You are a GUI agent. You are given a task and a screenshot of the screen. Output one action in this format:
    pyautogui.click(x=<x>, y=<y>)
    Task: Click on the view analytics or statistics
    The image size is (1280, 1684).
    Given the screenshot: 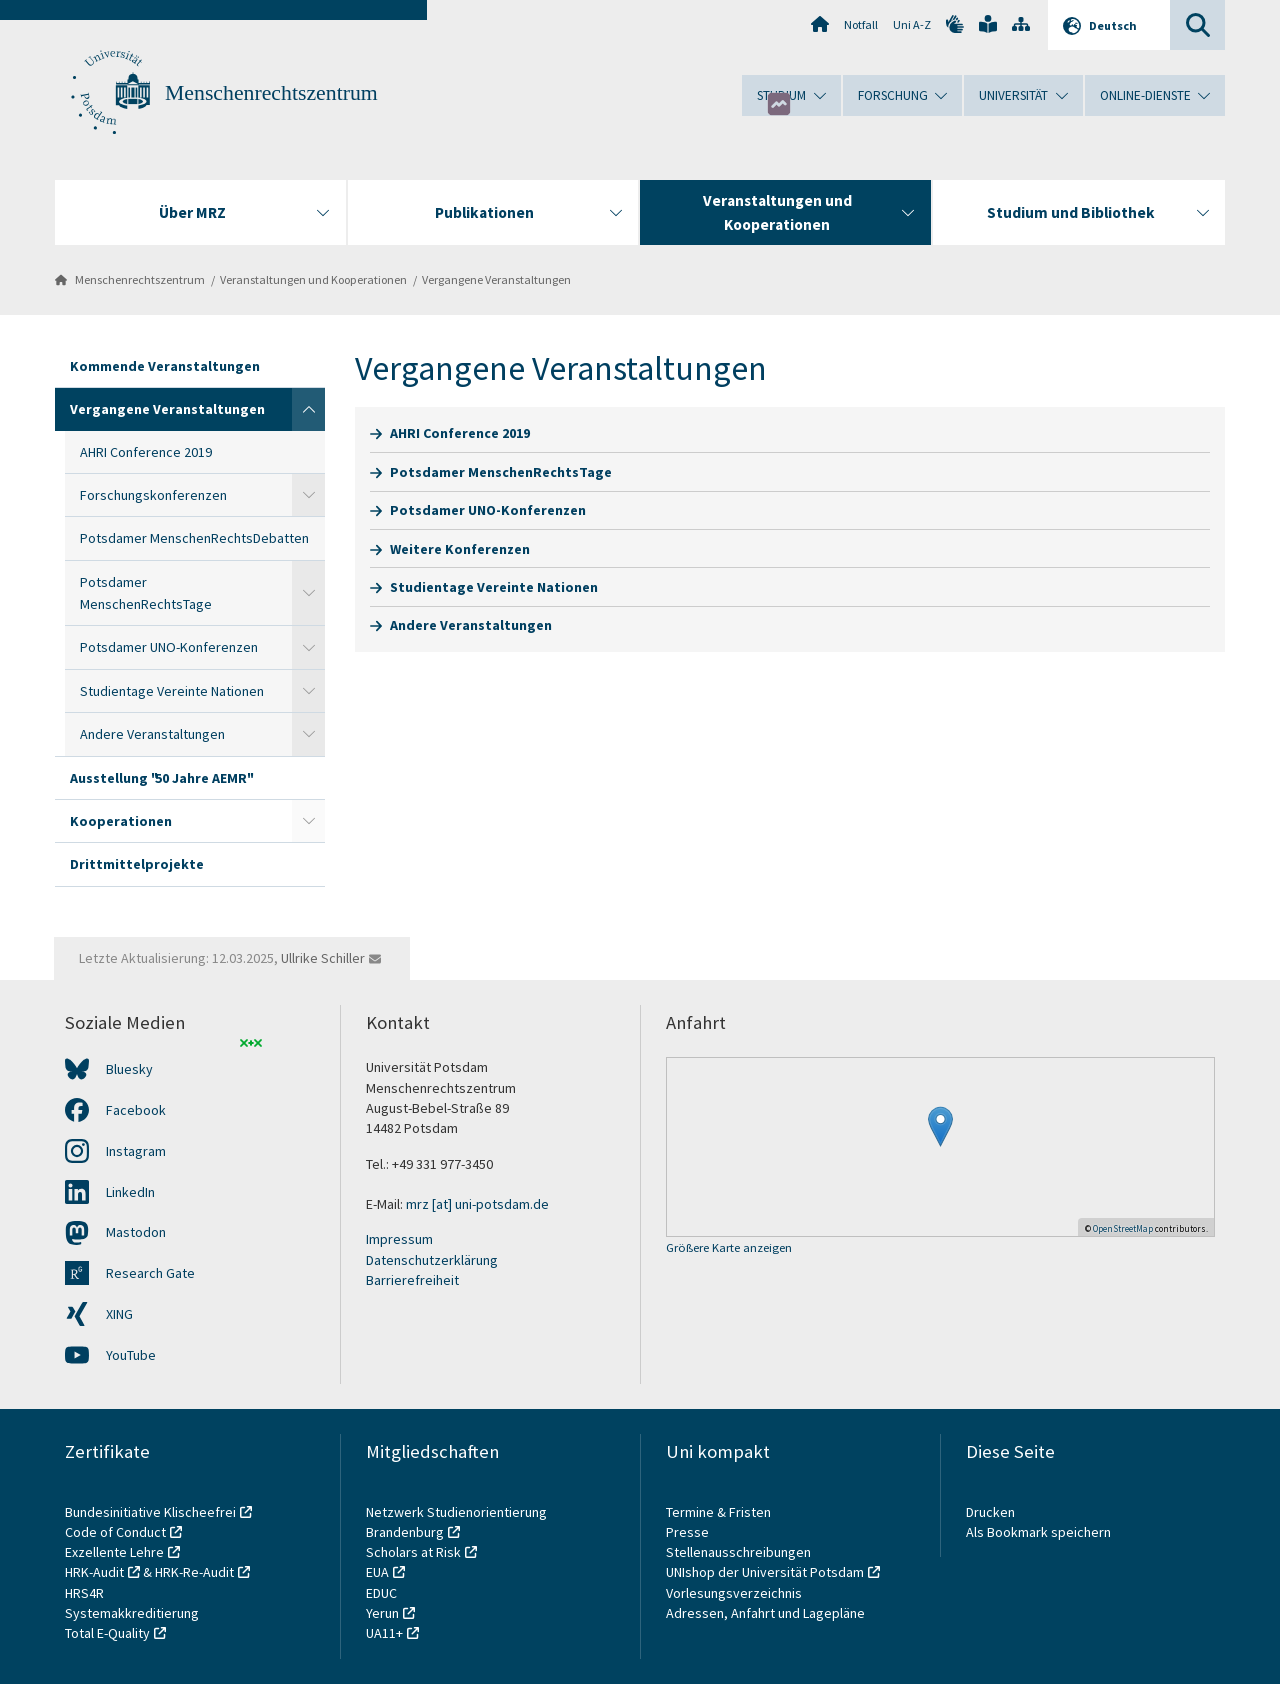 What is the action you would take?
    pyautogui.click(x=779, y=104)
    